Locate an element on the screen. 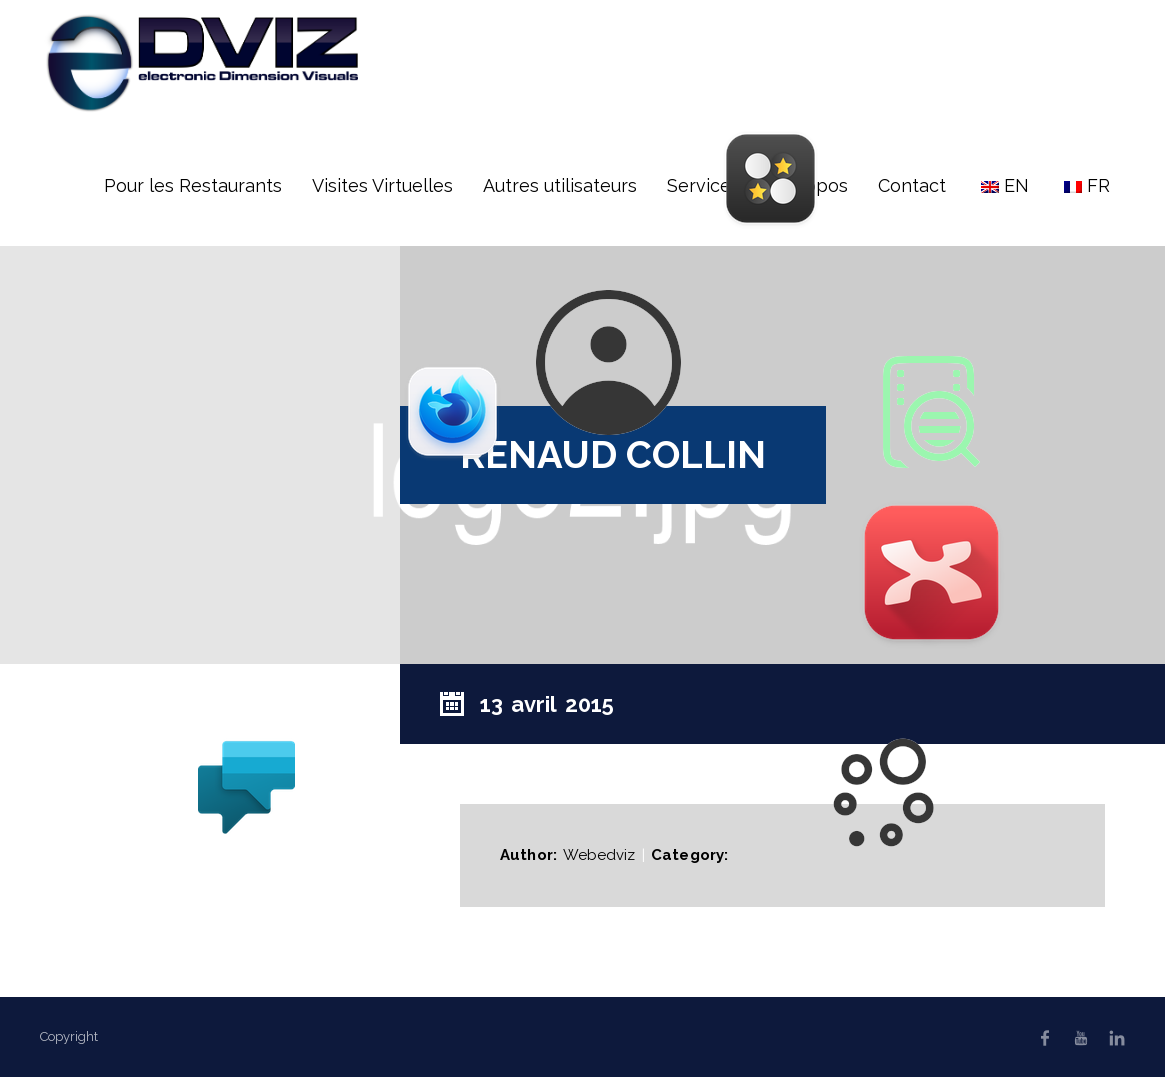 Image resolution: width=1165 pixels, height=1077 pixels. open xmind mind mapping application is located at coordinates (931, 572).